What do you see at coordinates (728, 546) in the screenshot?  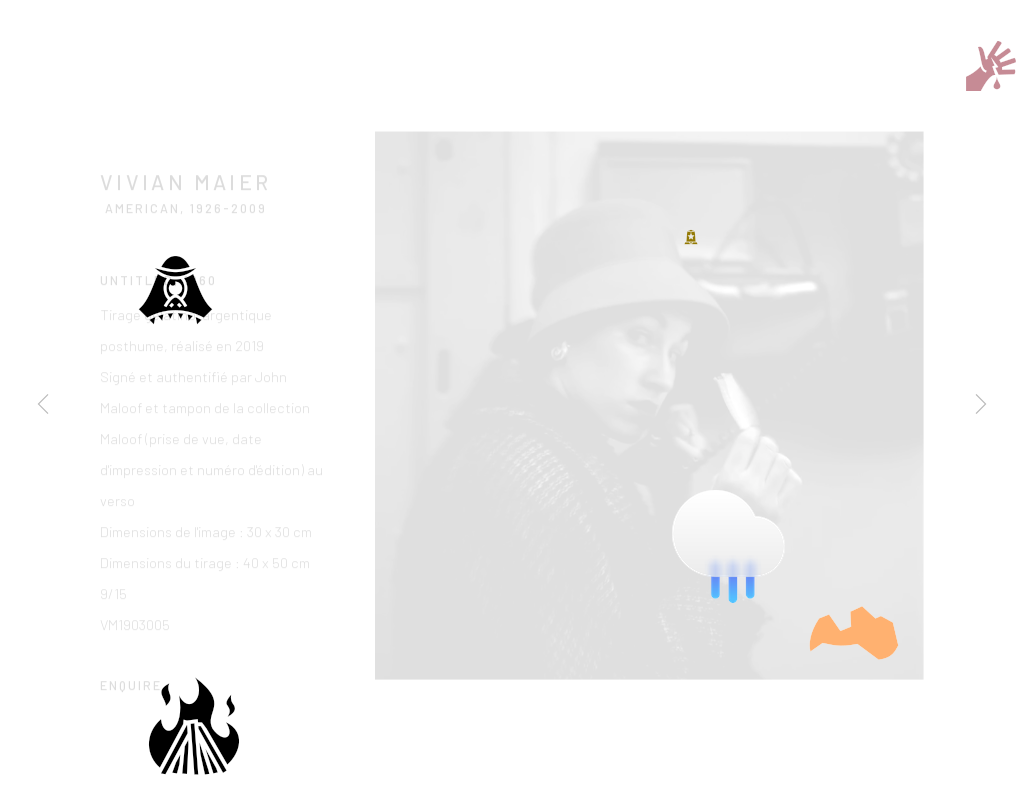 I see `indicates rainy or showery weather conditions` at bounding box center [728, 546].